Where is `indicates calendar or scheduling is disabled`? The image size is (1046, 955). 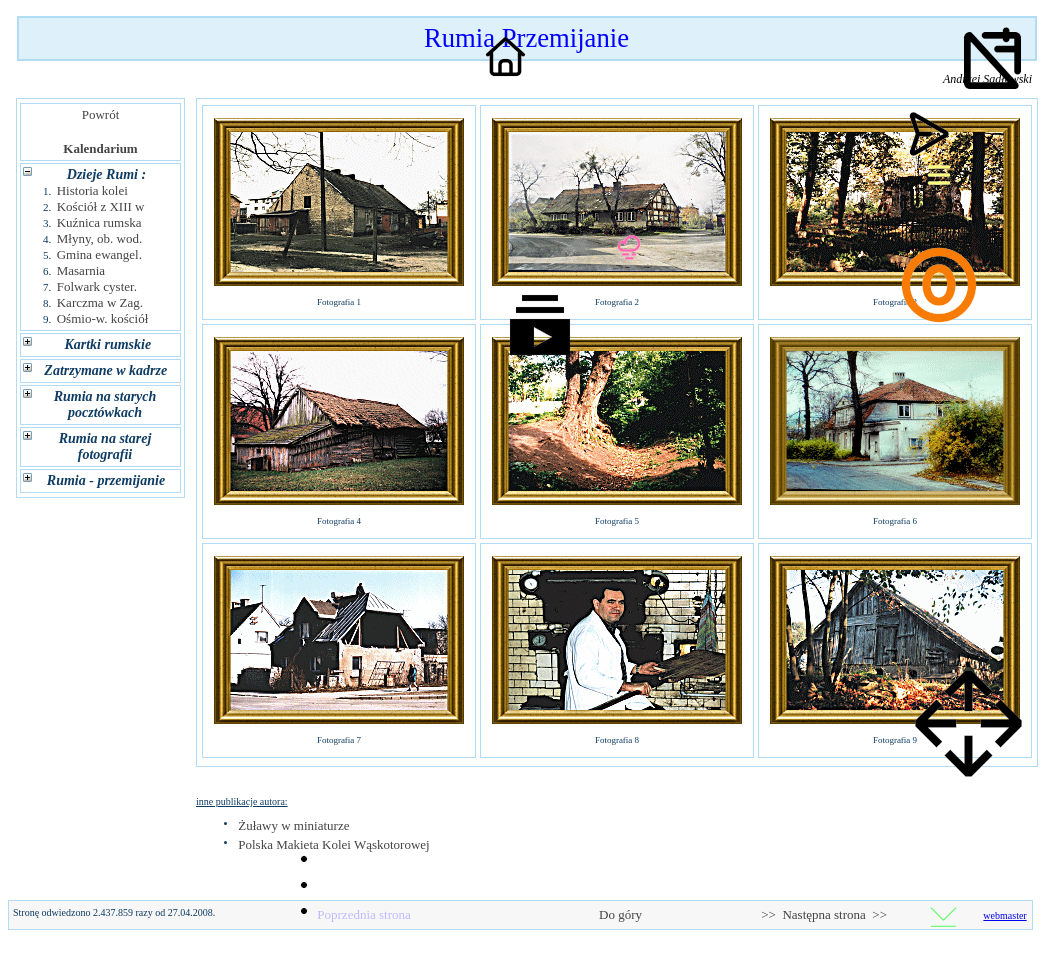 indicates calendar or scheduling is disabled is located at coordinates (992, 60).